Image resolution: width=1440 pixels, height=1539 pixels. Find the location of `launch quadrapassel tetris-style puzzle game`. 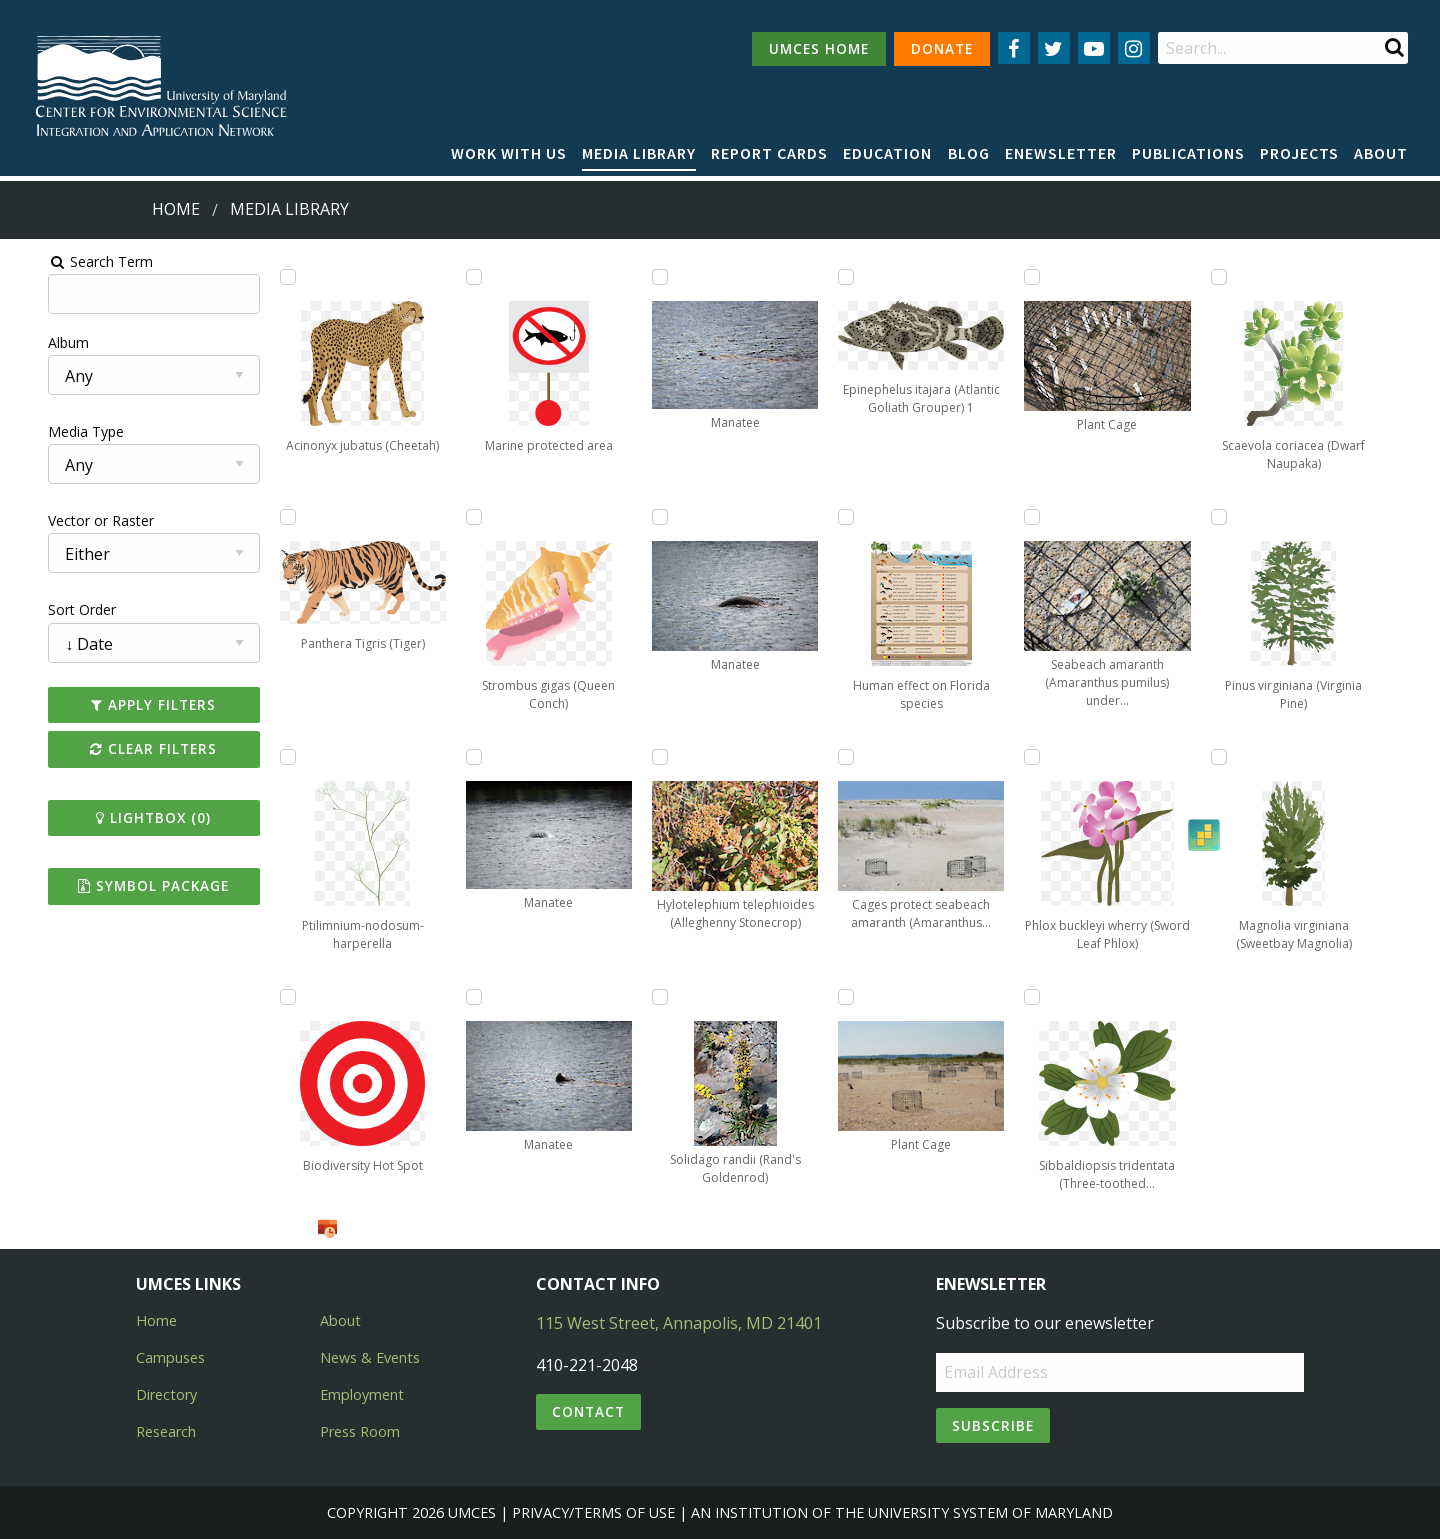

launch quadrapassel tetris-style puzzle game is located at coordinates (1204, 835).